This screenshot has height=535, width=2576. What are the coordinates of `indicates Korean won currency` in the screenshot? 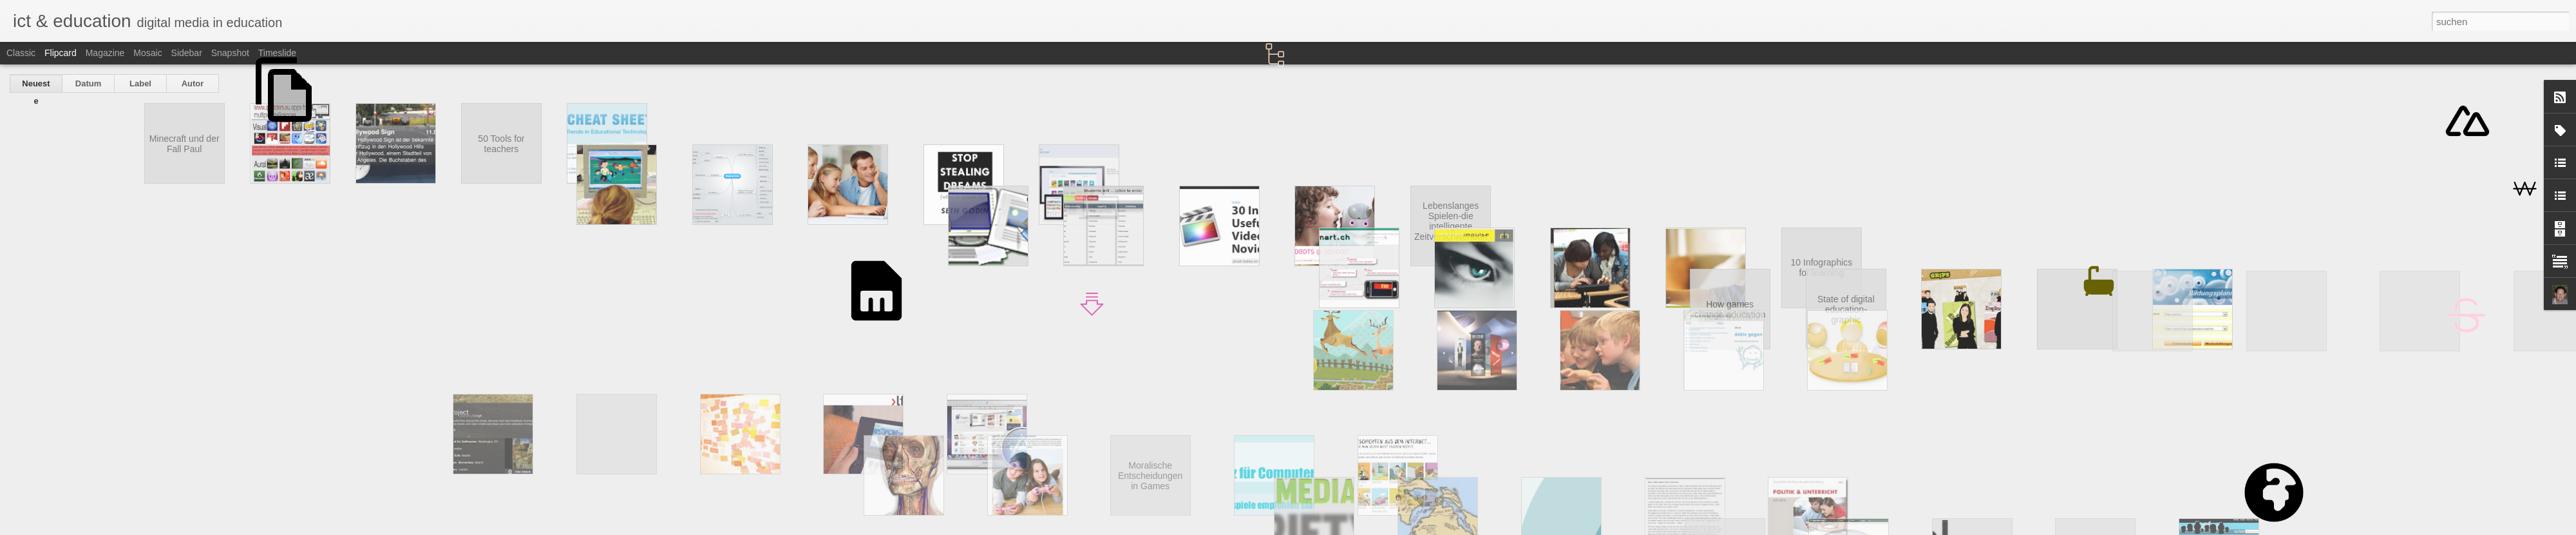 It's located at (2524, 188).